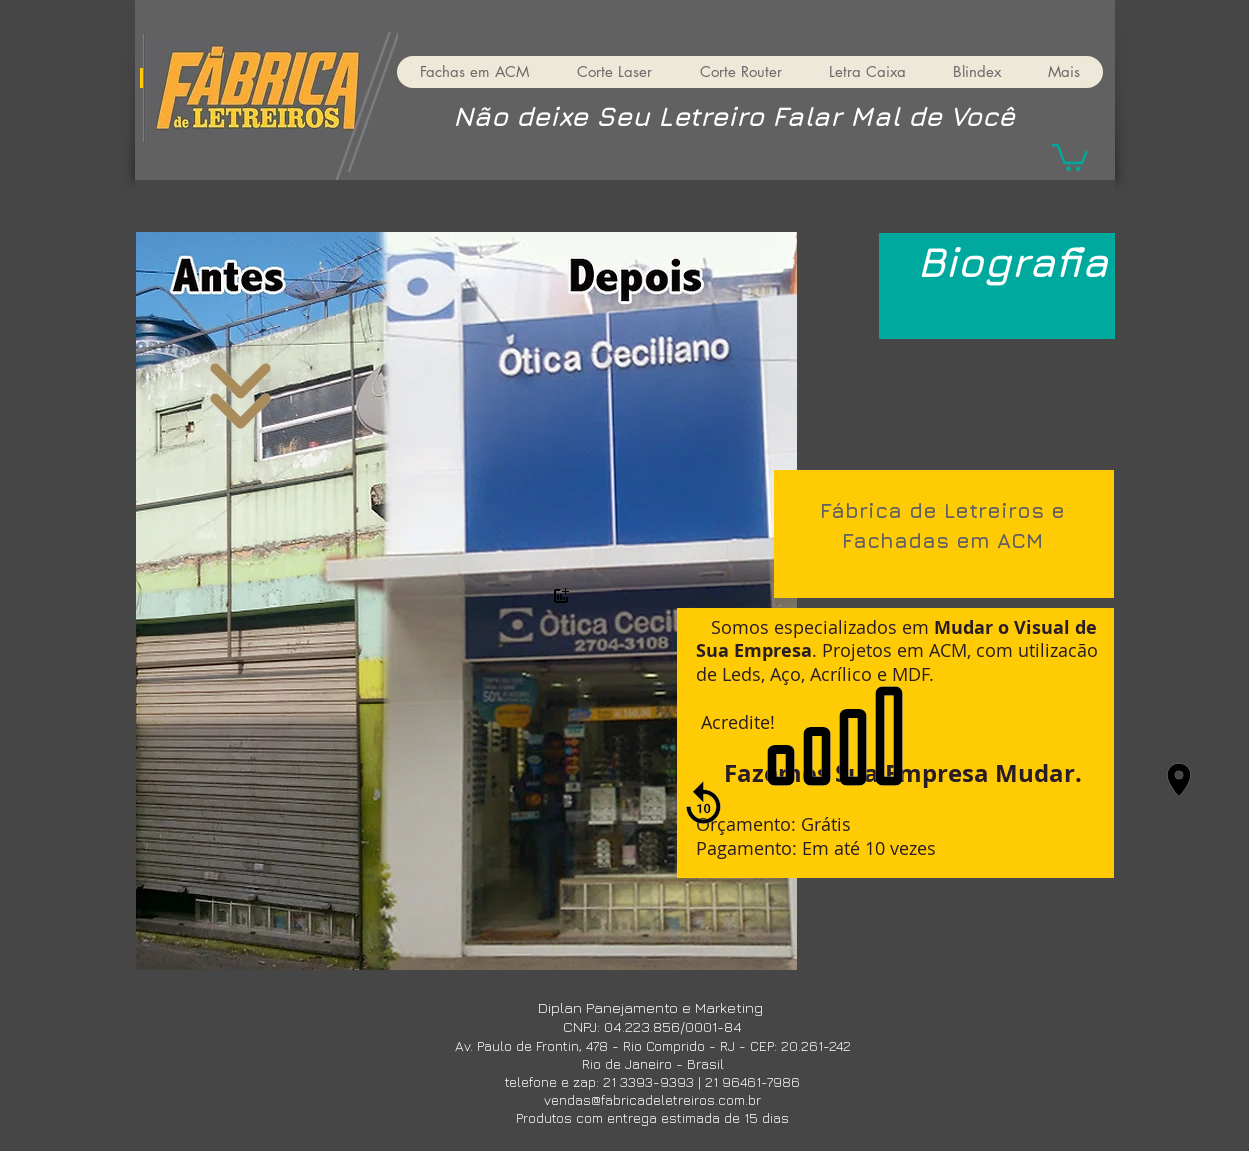 Image resolution: width=1249 pixels, height=1151 pixels. I want to click on view current location on map, so click(1179, 780).